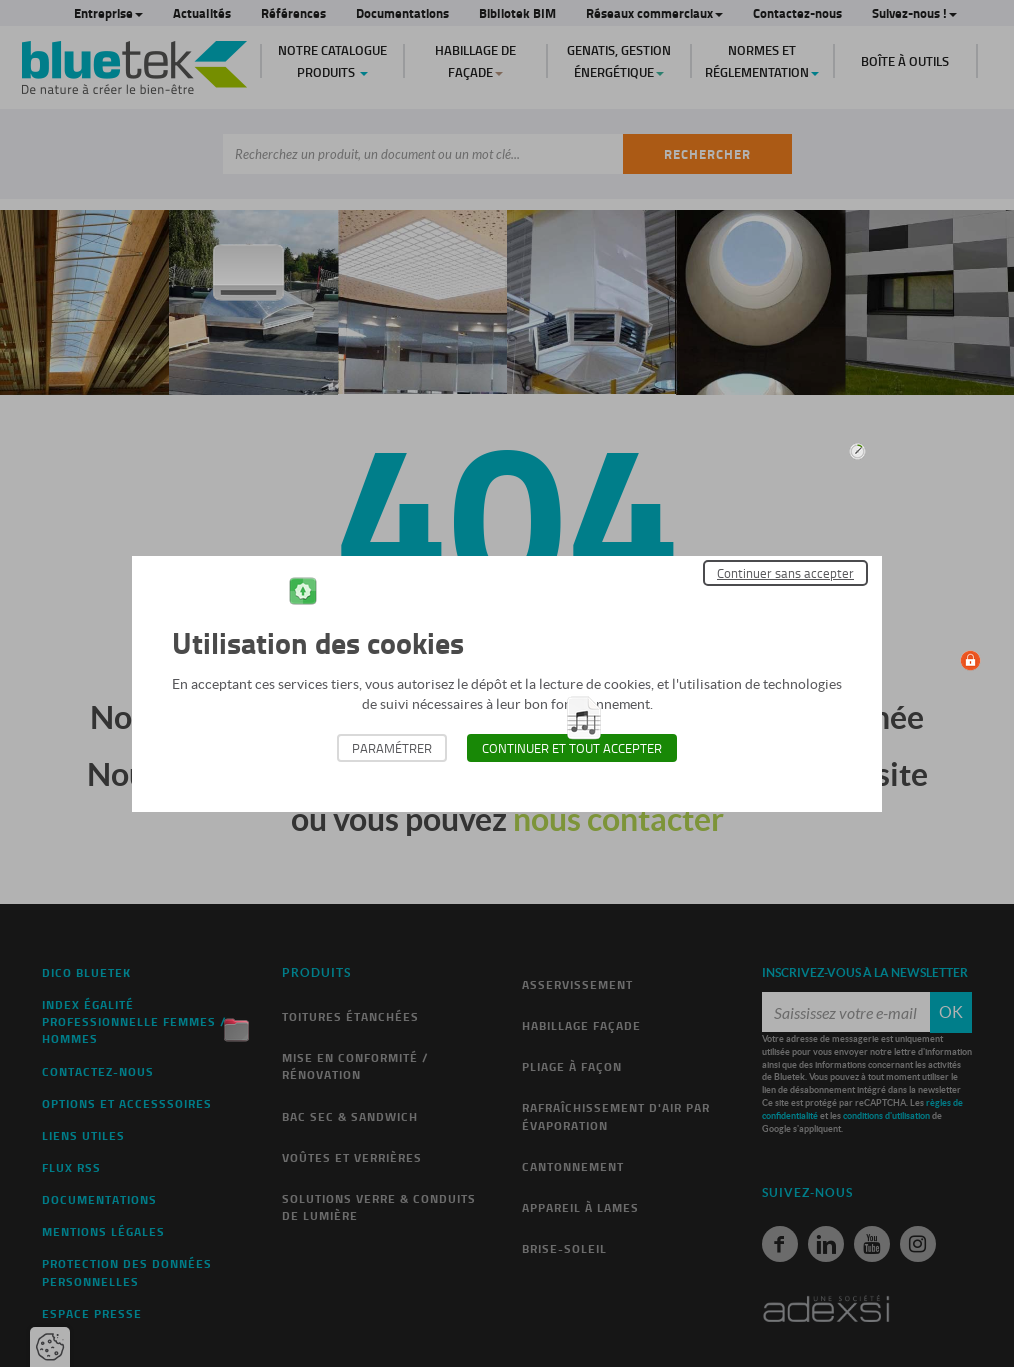 The height and width of the screenshot is (1367, 1014). I want to click on open a folder or directory, so click(236, 1029).